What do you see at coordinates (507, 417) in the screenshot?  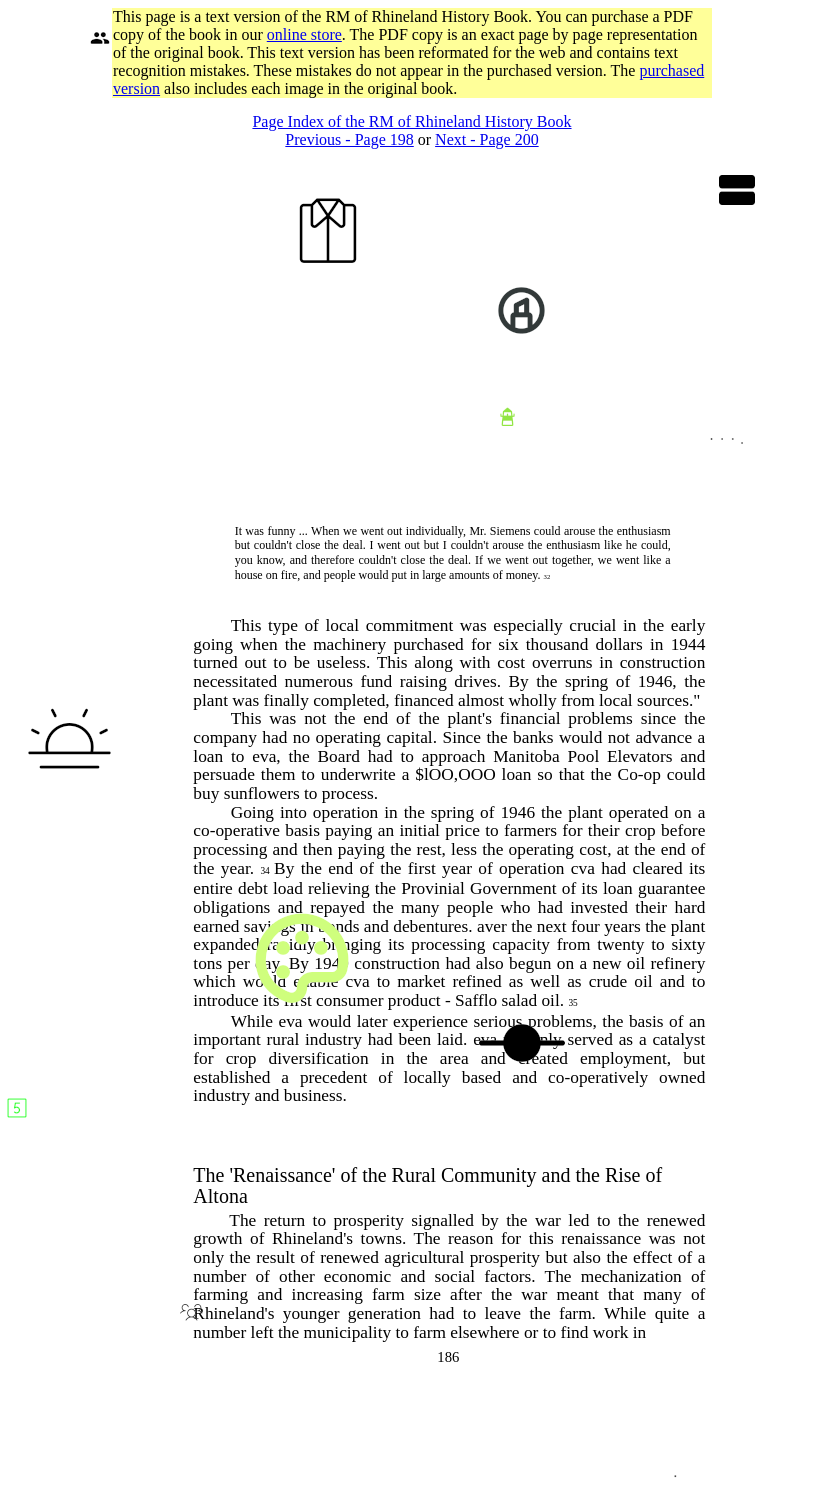 I see `access website accessibility or guidance features` at bounding box center [507, 417].